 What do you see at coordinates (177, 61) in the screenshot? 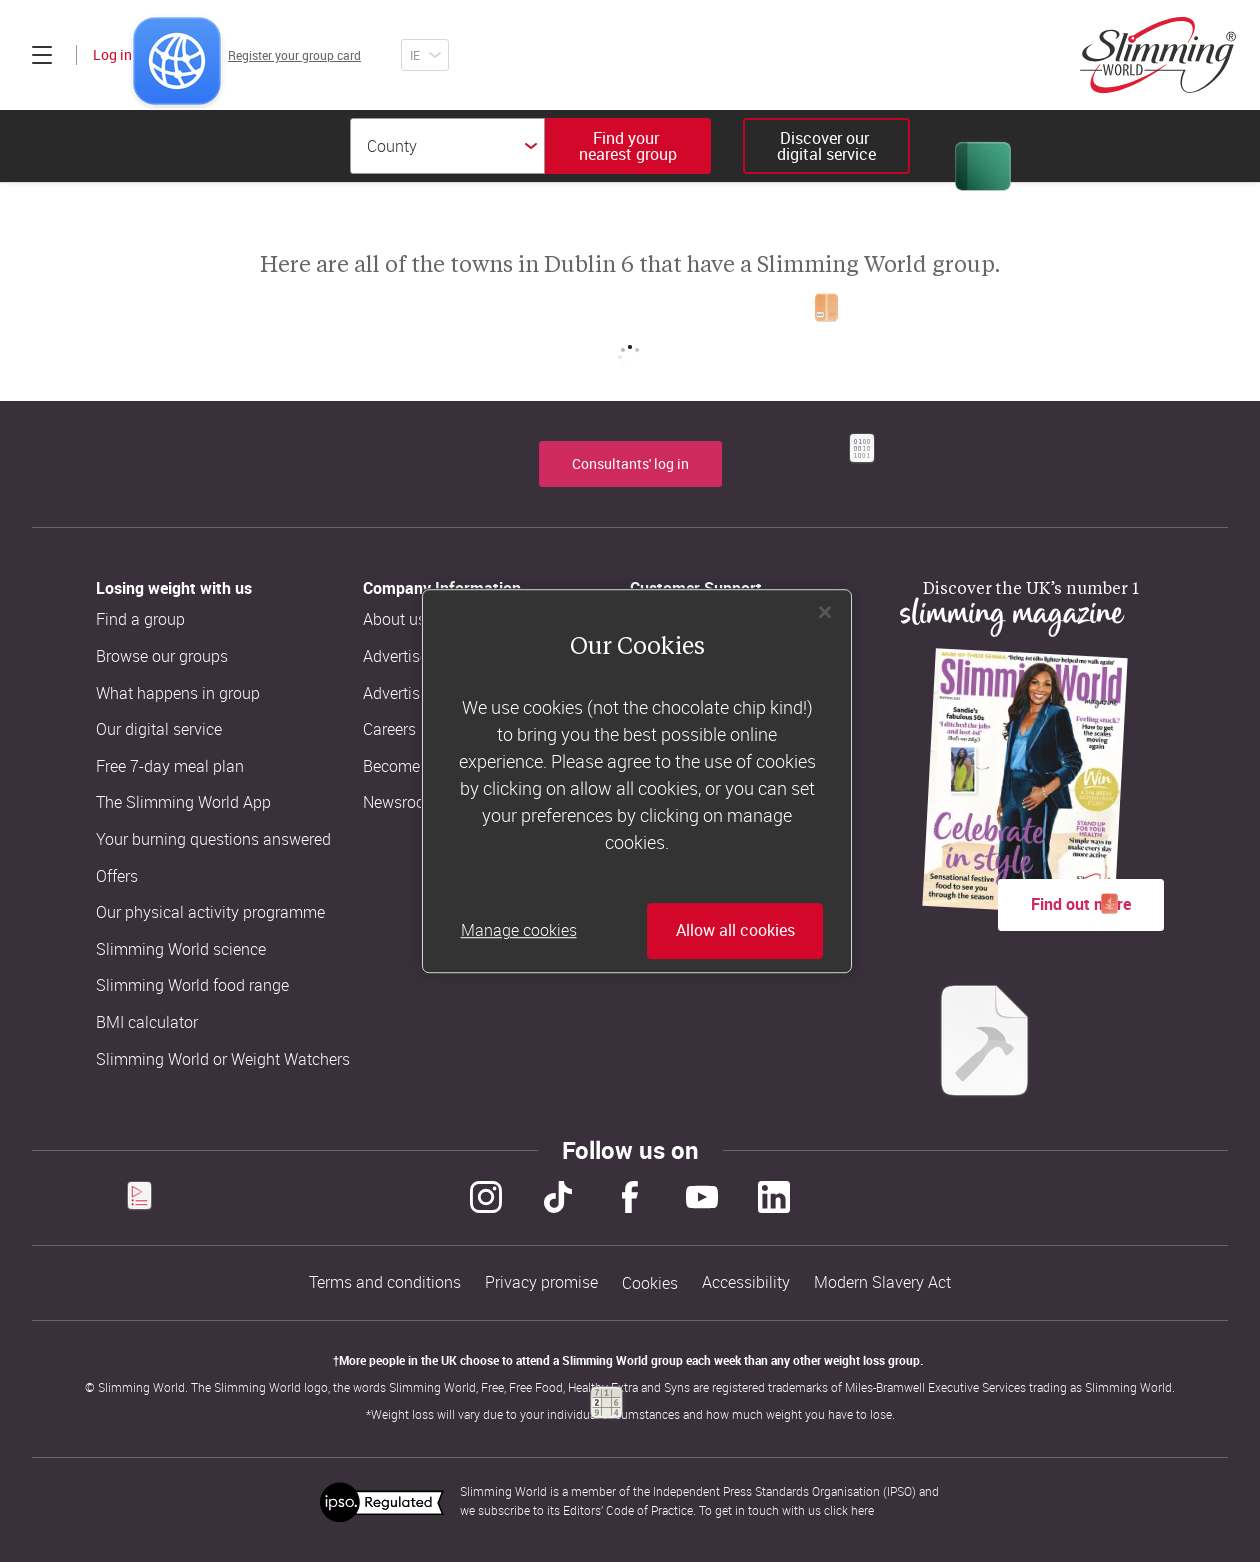
I see `access web-based applications` at bounding box center [177, 61].